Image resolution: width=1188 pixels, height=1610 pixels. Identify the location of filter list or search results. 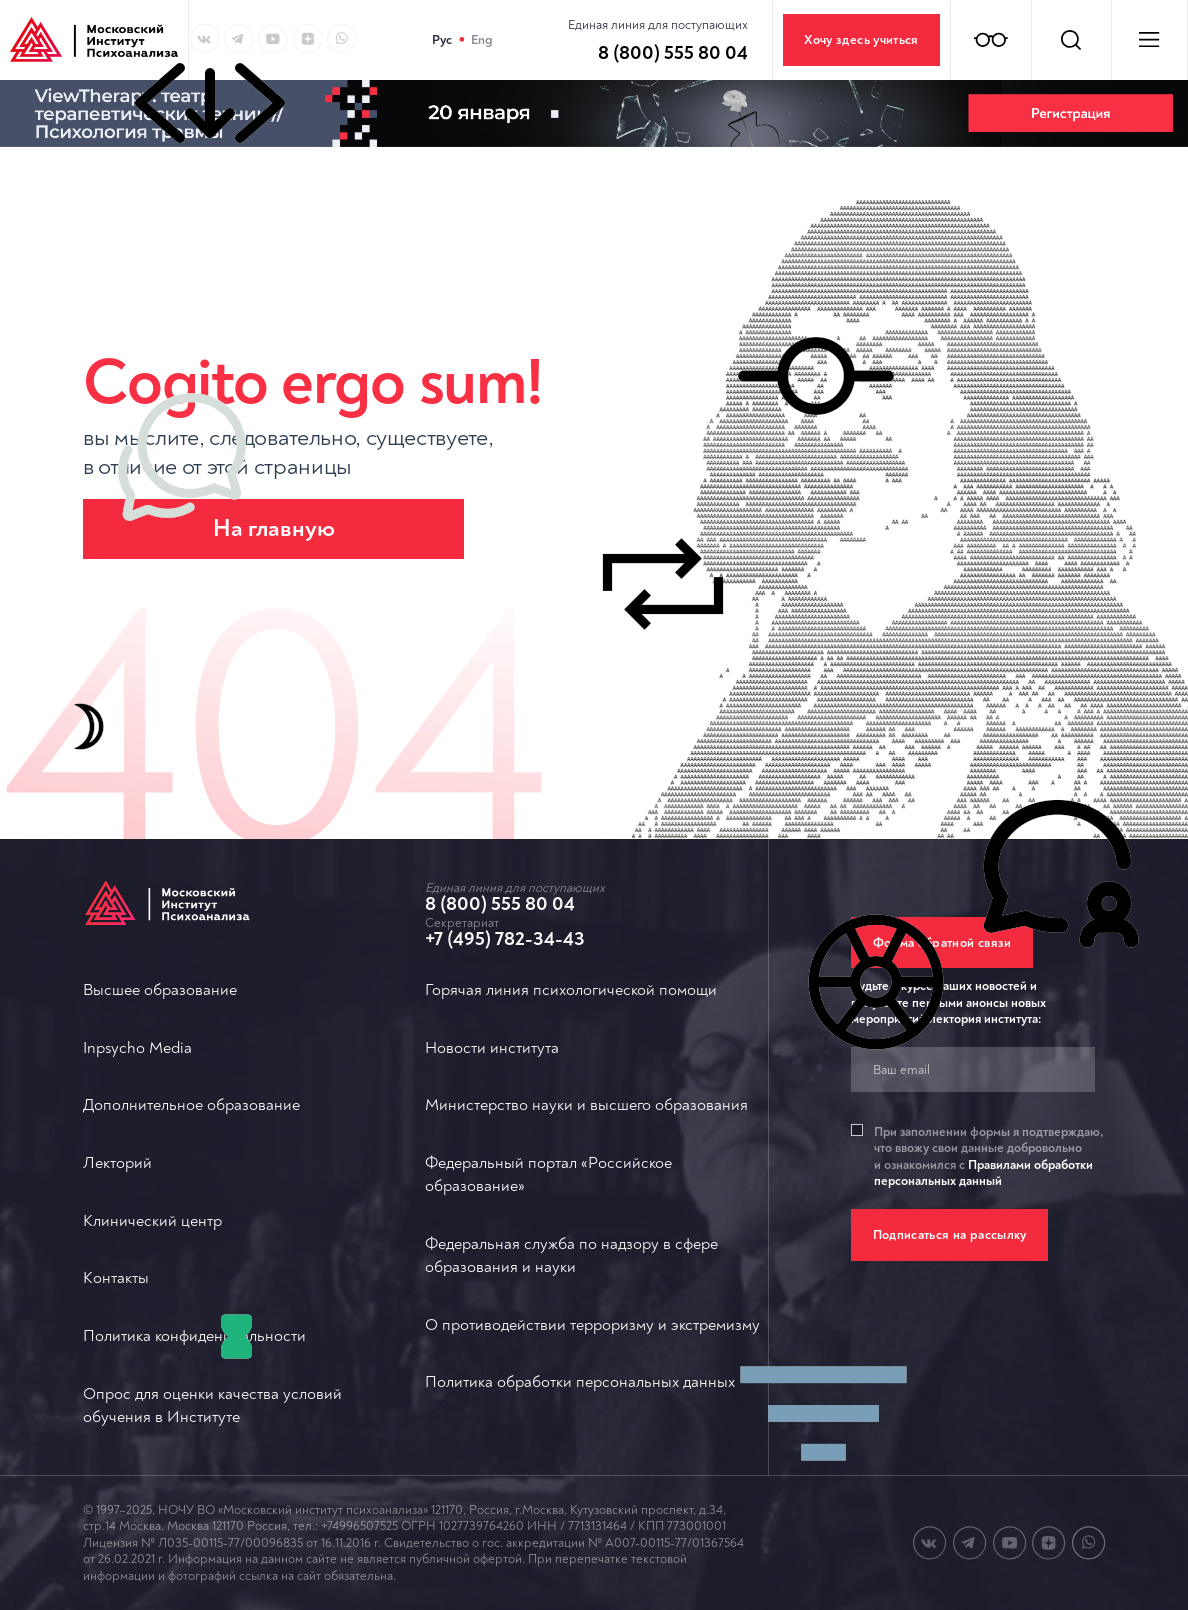
(823, 1413).